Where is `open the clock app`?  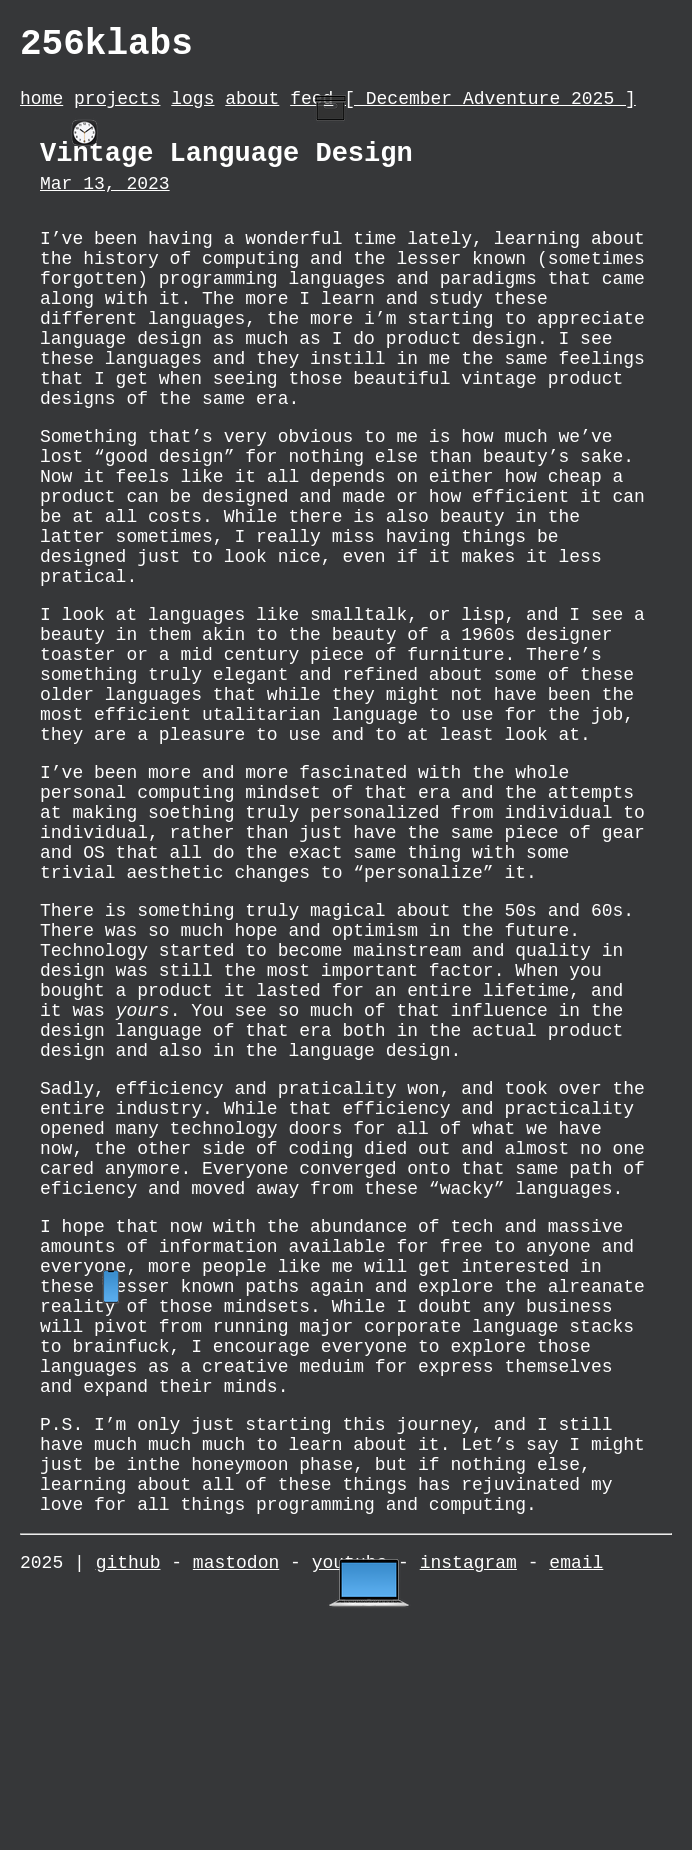
open the clock app is located at coordinates (84, 132).